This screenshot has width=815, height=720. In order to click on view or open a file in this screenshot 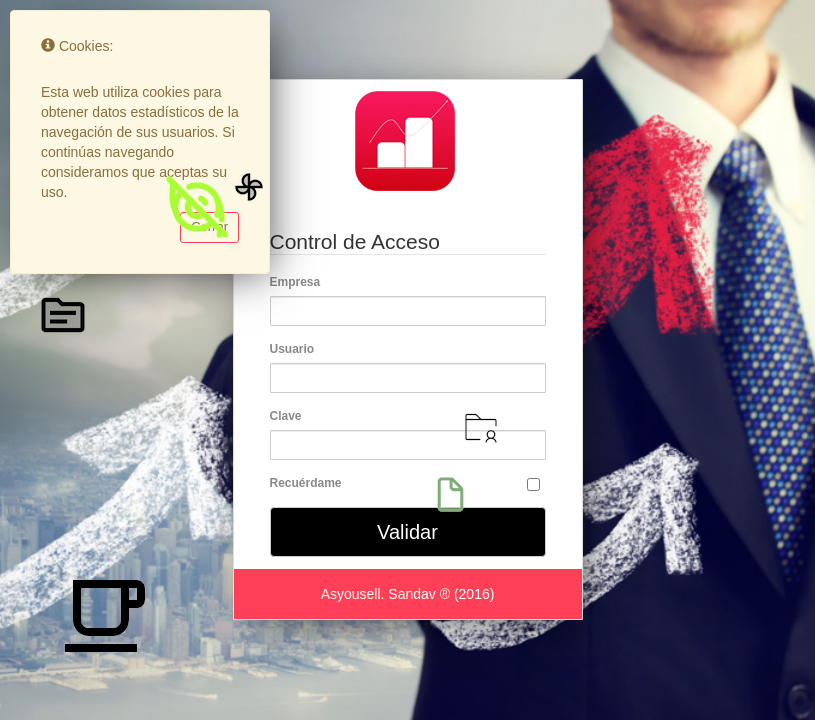, I will do `click(450, 494)`.